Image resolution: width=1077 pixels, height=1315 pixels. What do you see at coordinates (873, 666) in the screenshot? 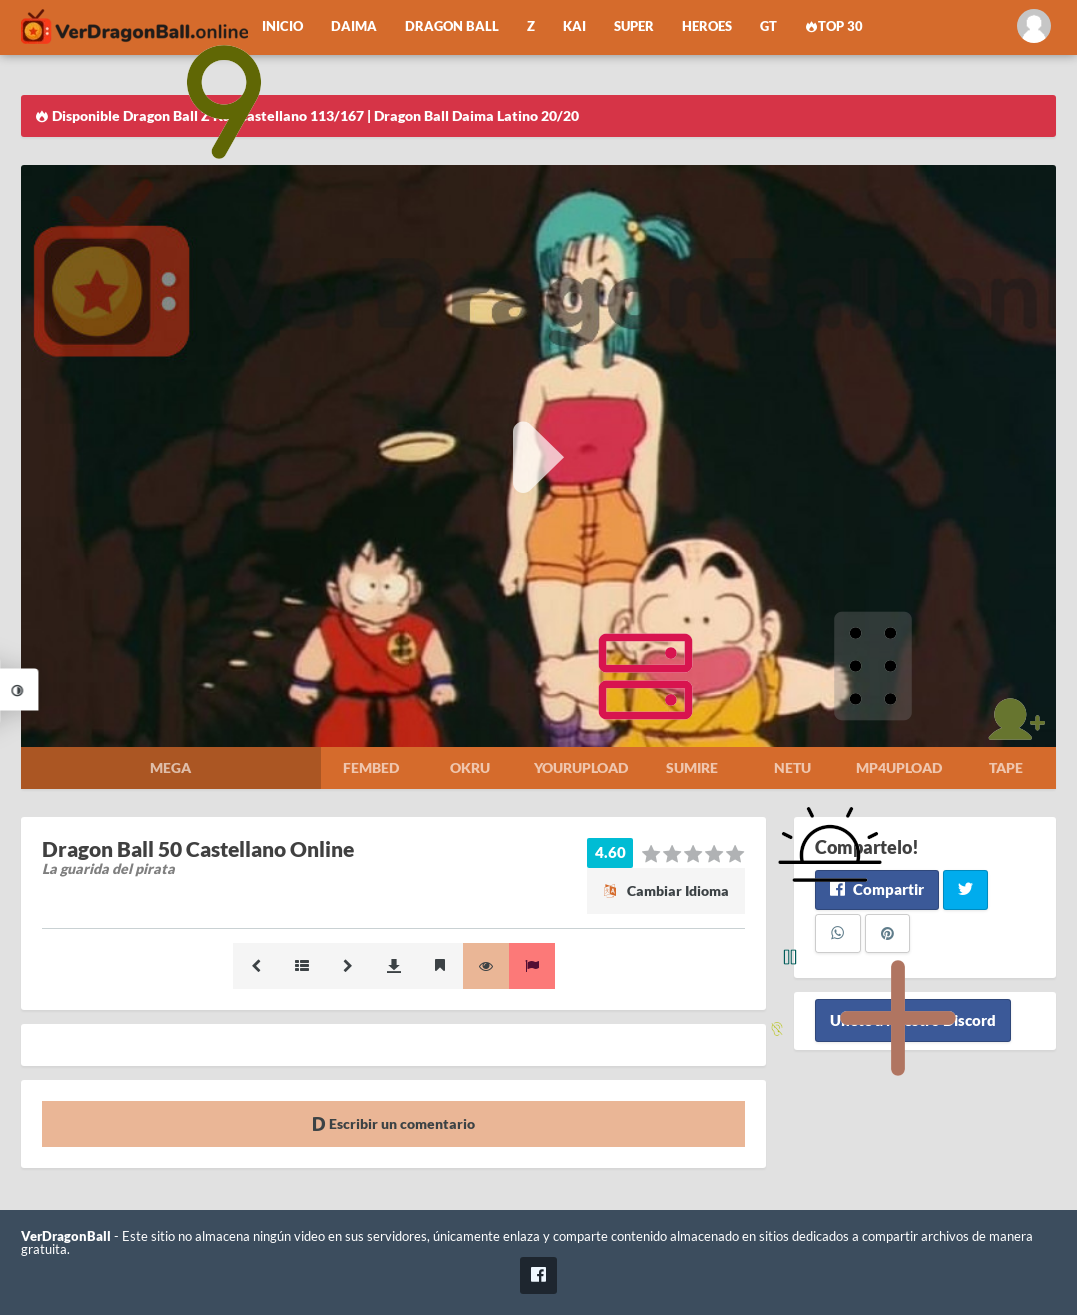
I see `drag to reorder items in a list` at bounding box center [873, 666].